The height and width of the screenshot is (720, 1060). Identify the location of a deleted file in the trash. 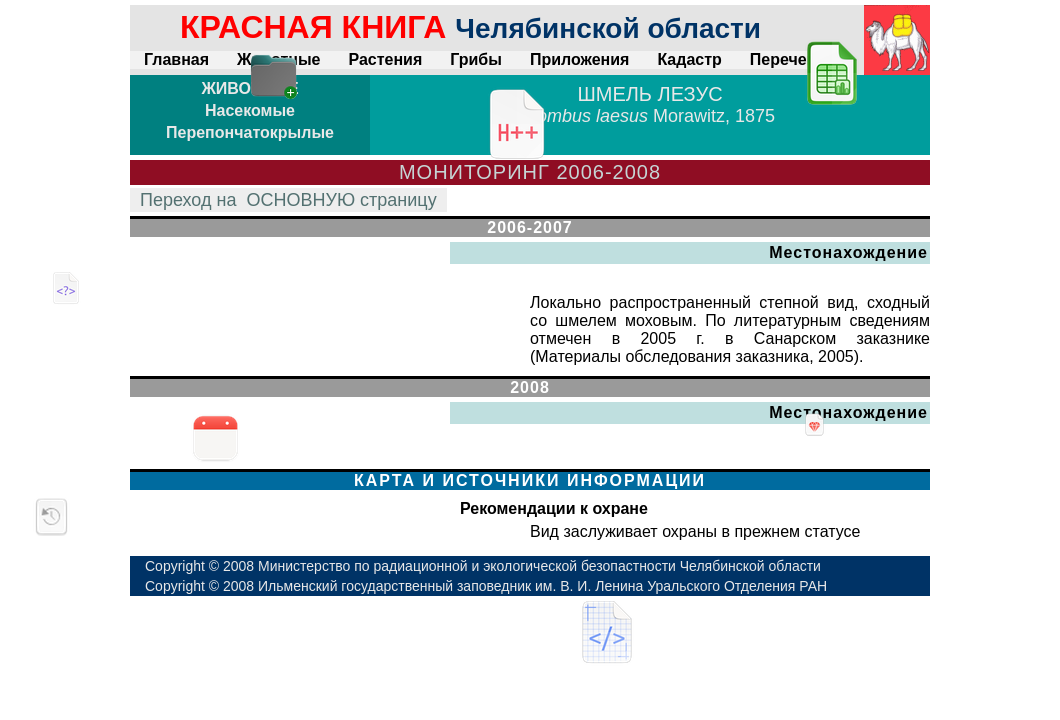
(51, 516).